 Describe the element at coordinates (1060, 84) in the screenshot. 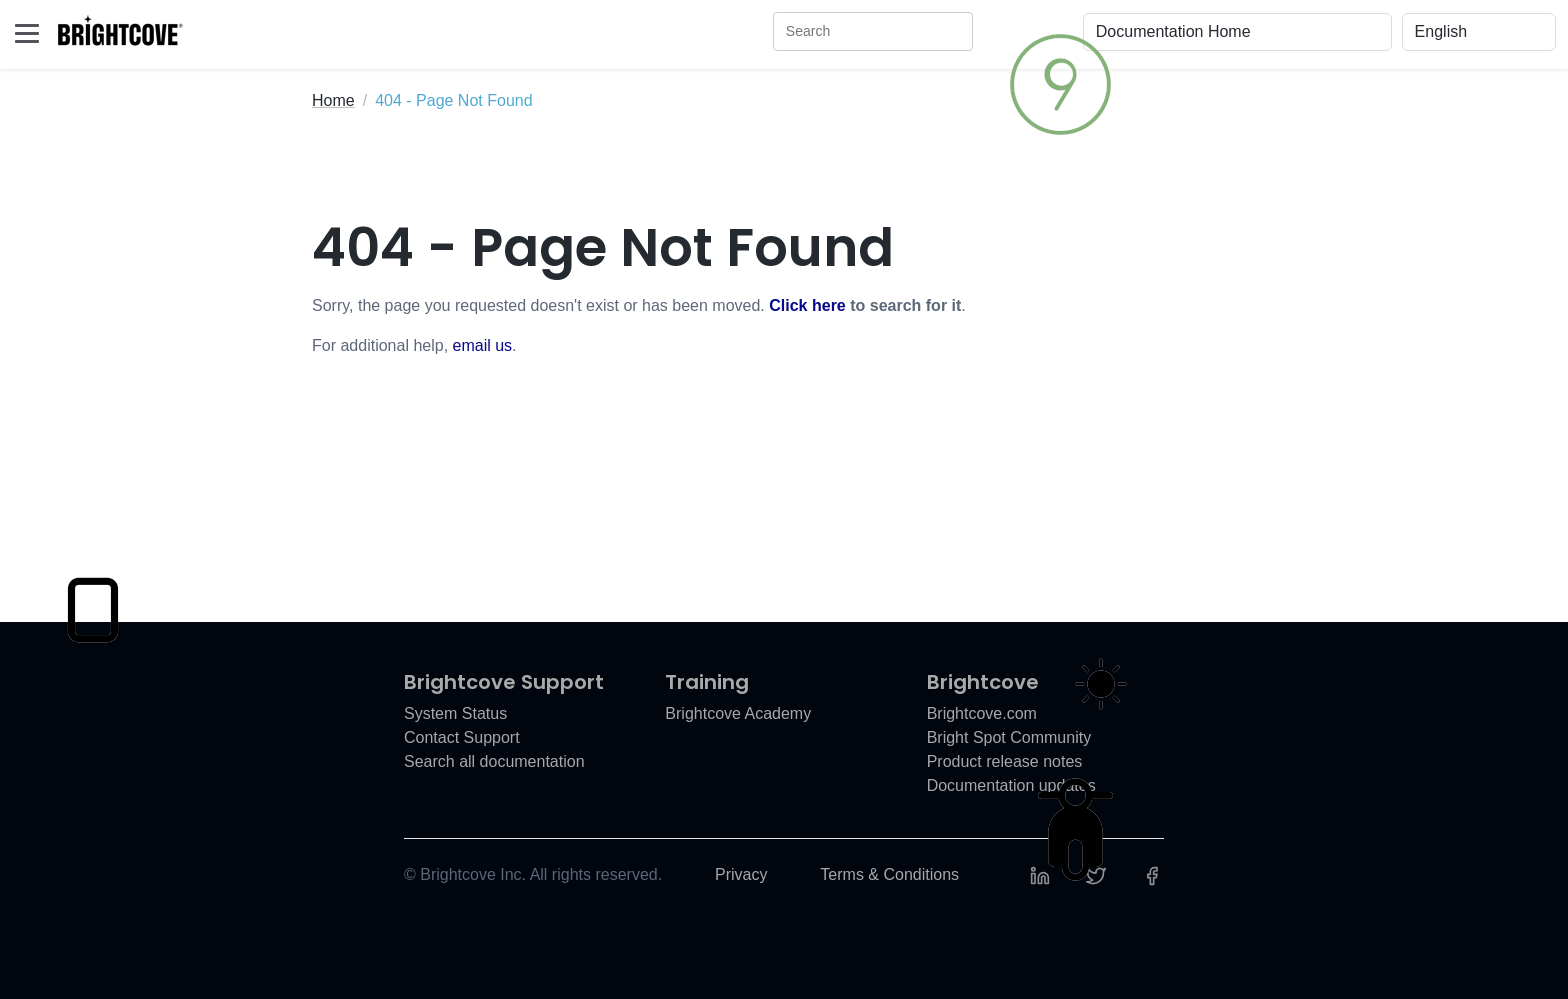

I see `indicates nine items or notifications` at that location.